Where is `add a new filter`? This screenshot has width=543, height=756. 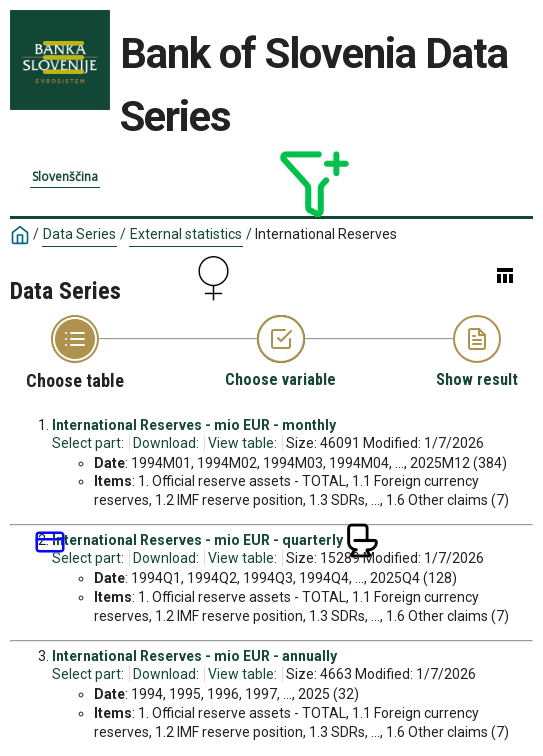
add a new filter is located at coordinates (314, 182).